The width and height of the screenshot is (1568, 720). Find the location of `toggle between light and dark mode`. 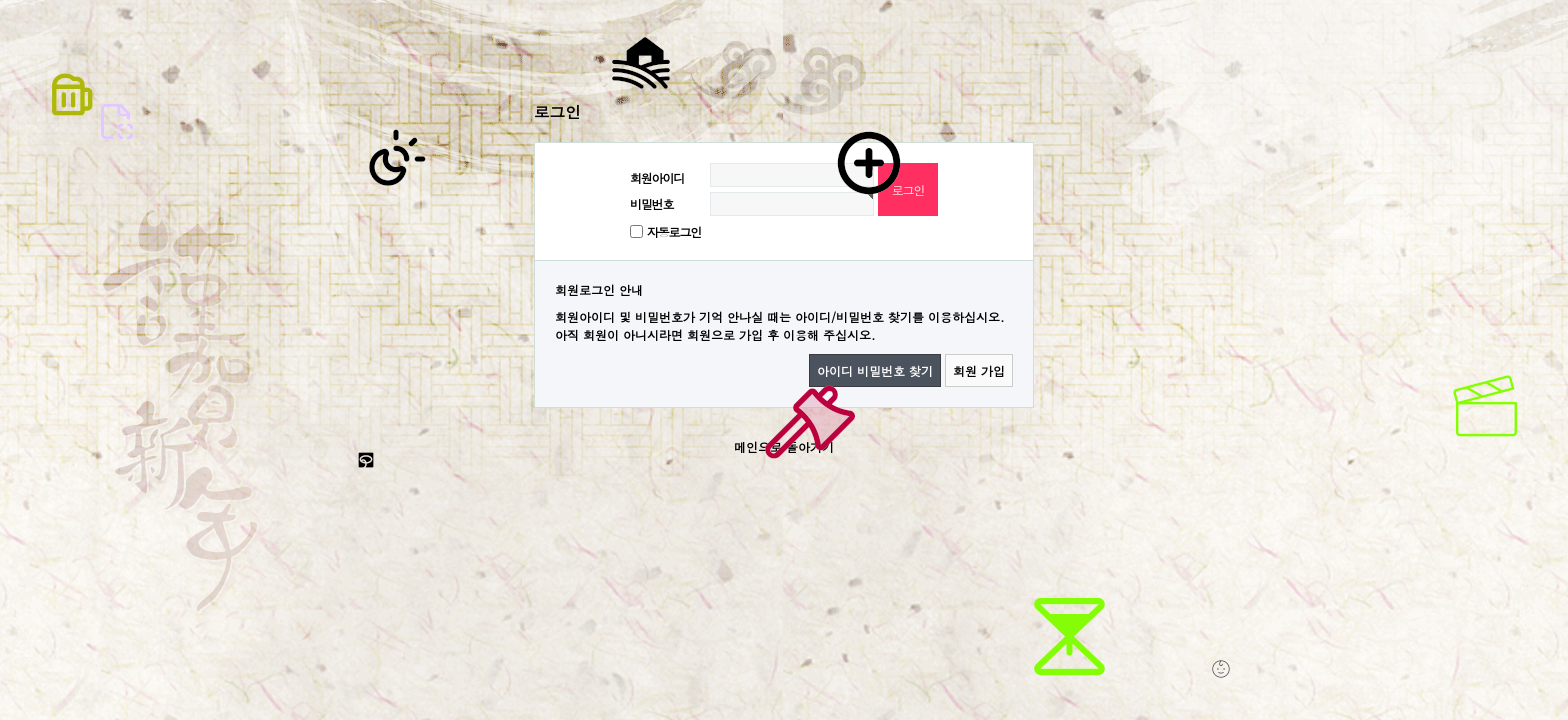

toggle between light and dark mode is located at coordinates (396, 159).